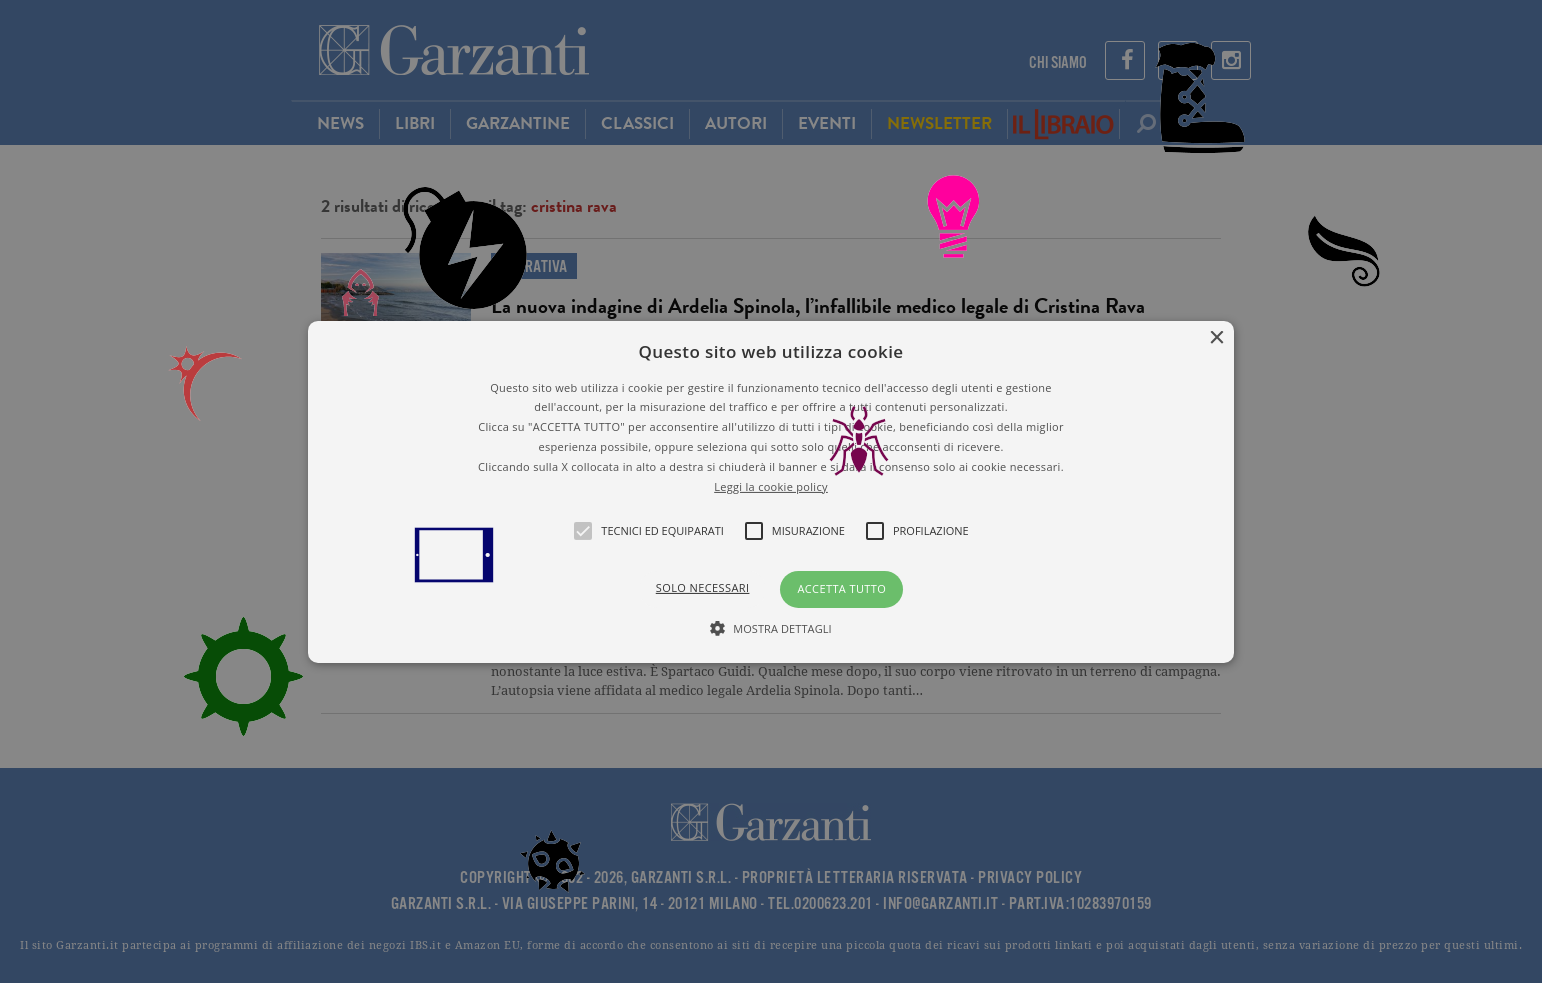 Image resolution: width=1542 pixels, height=983 pixels. I want to click on activate an explosive or power attack ability, so click(465, 248).